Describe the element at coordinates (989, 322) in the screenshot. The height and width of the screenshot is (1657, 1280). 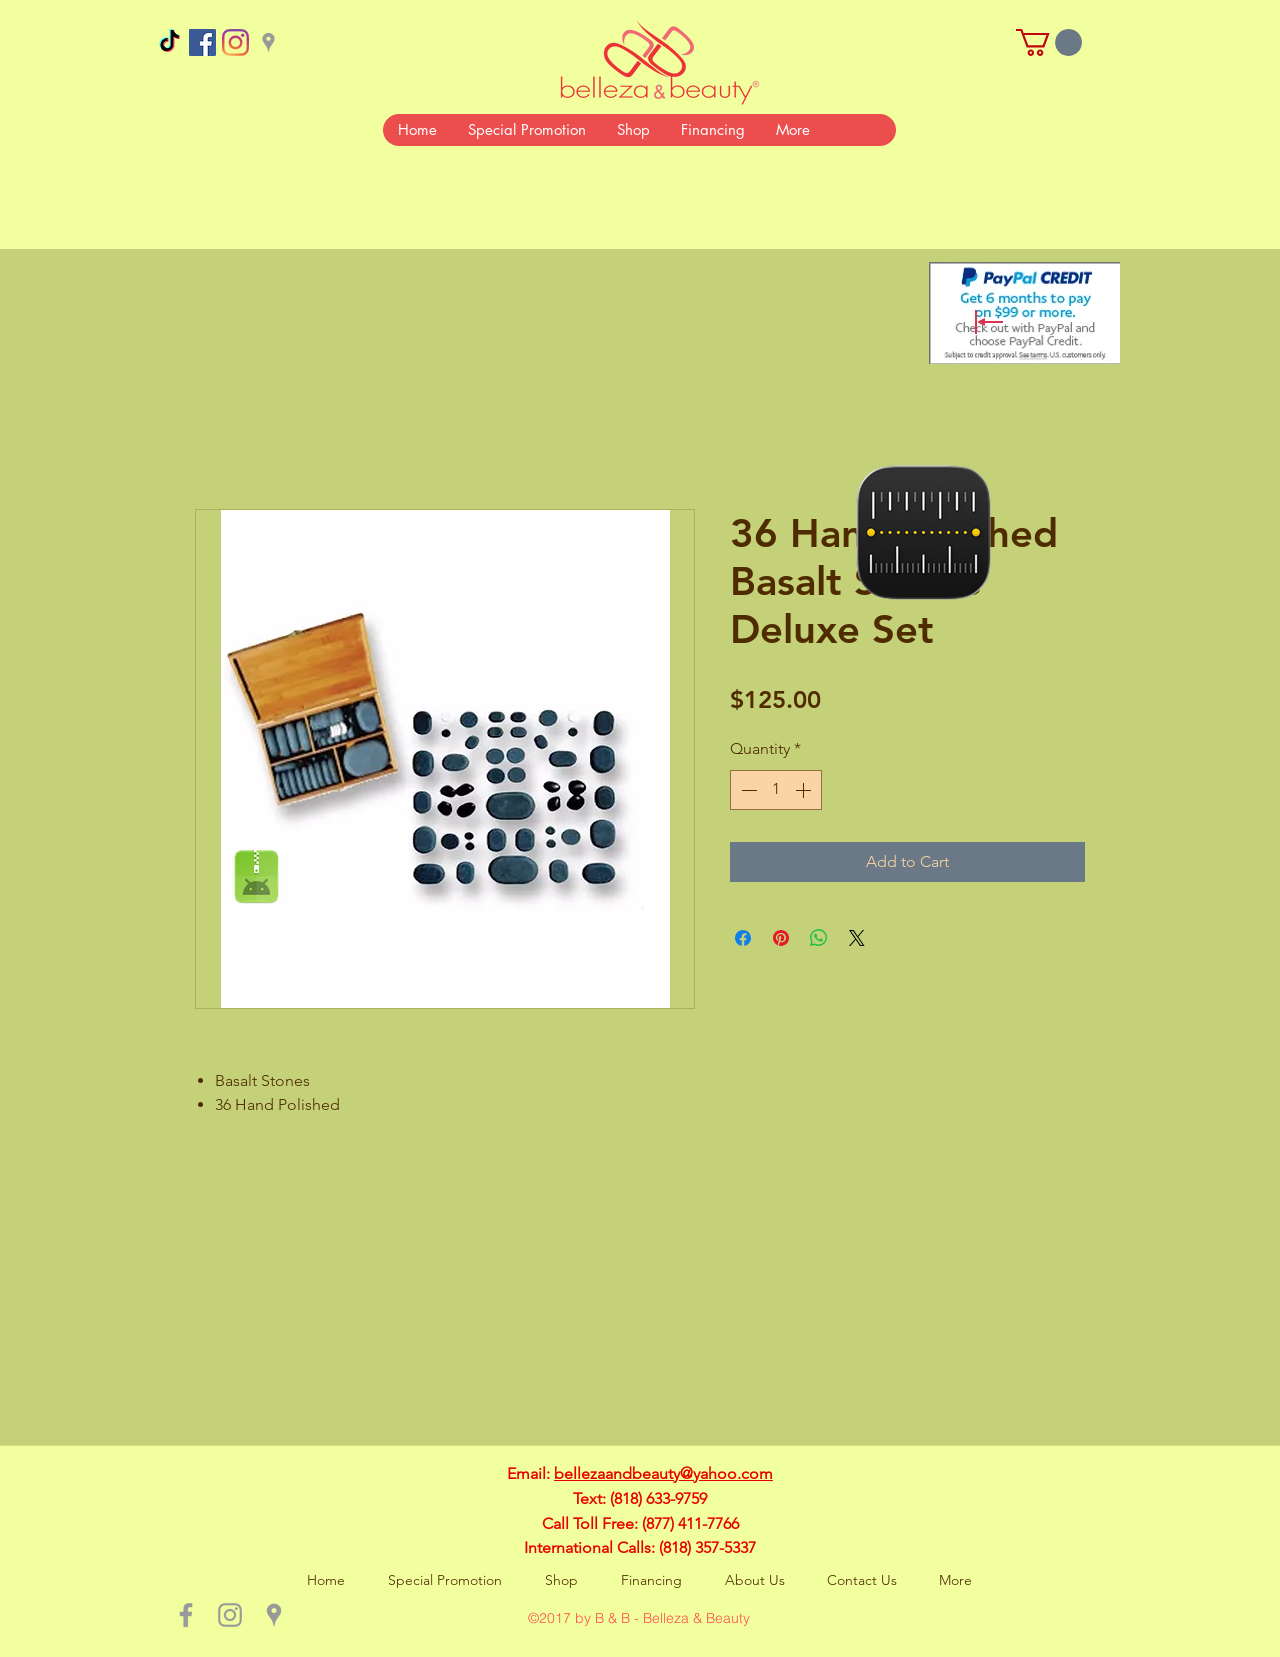
I see `go to the first item in a list or sequence` at that location.